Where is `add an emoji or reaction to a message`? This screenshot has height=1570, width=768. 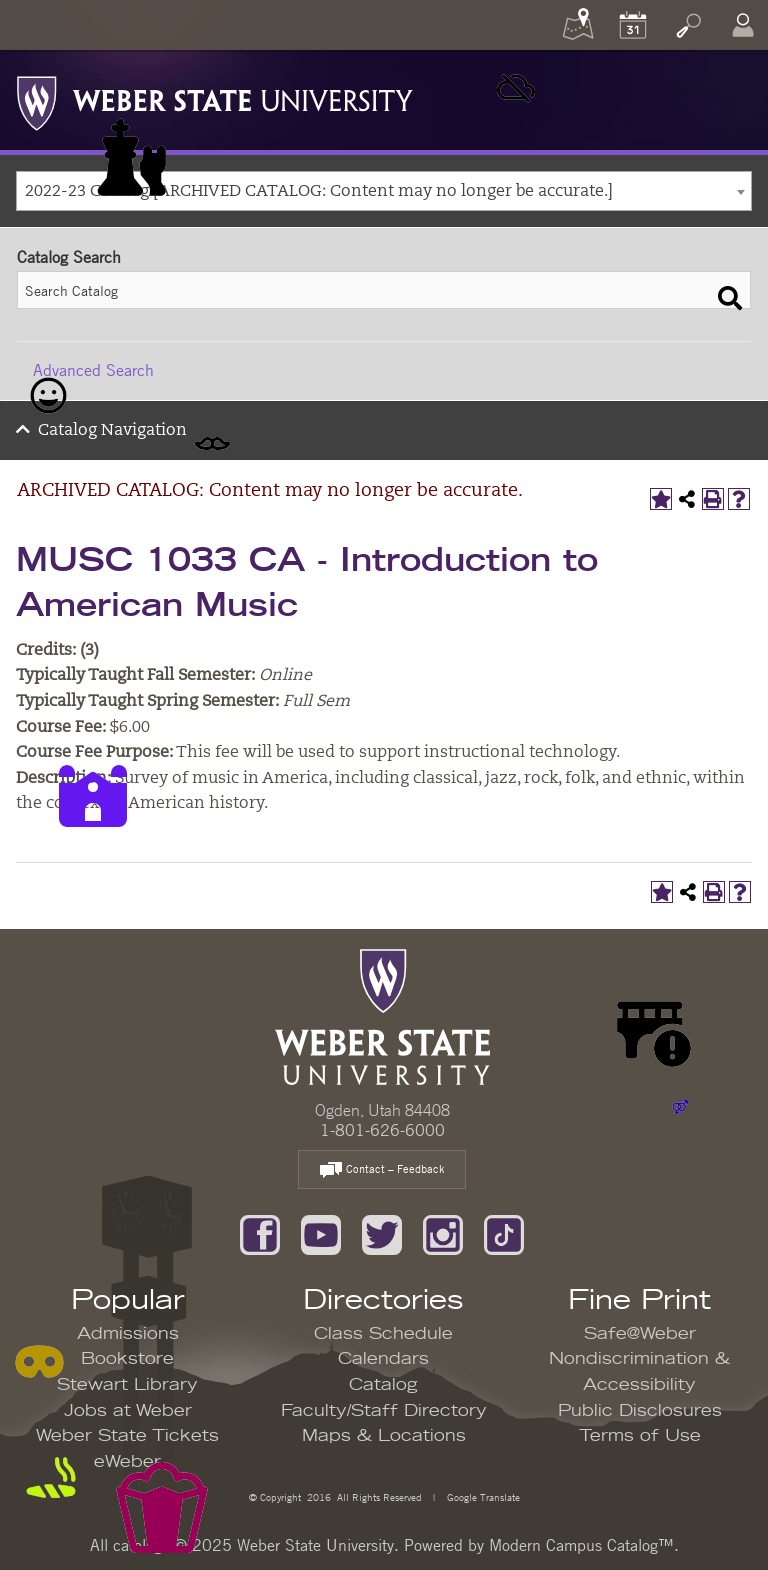
add an emoji or reaction to a message is located at coordinates (48, 395).